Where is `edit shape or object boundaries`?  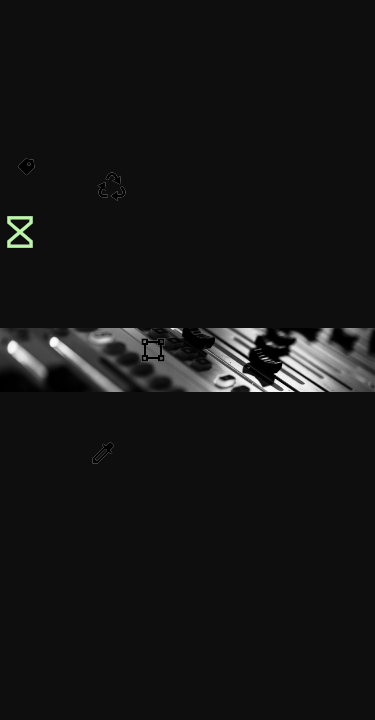 edit shape or object boundaries is located at coordinates (153, 350).